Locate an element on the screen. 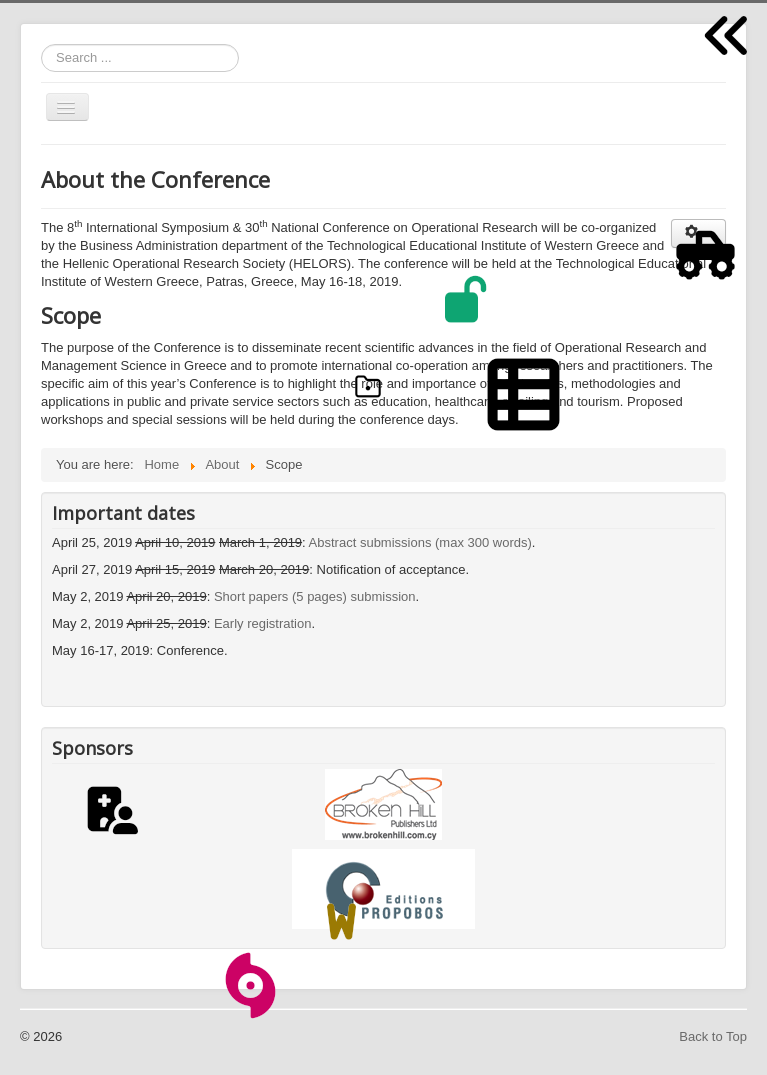 Image resolution: width=767 pixels, height=1075 pixels. unlock or access secured content is located at coordinates (461, 300).